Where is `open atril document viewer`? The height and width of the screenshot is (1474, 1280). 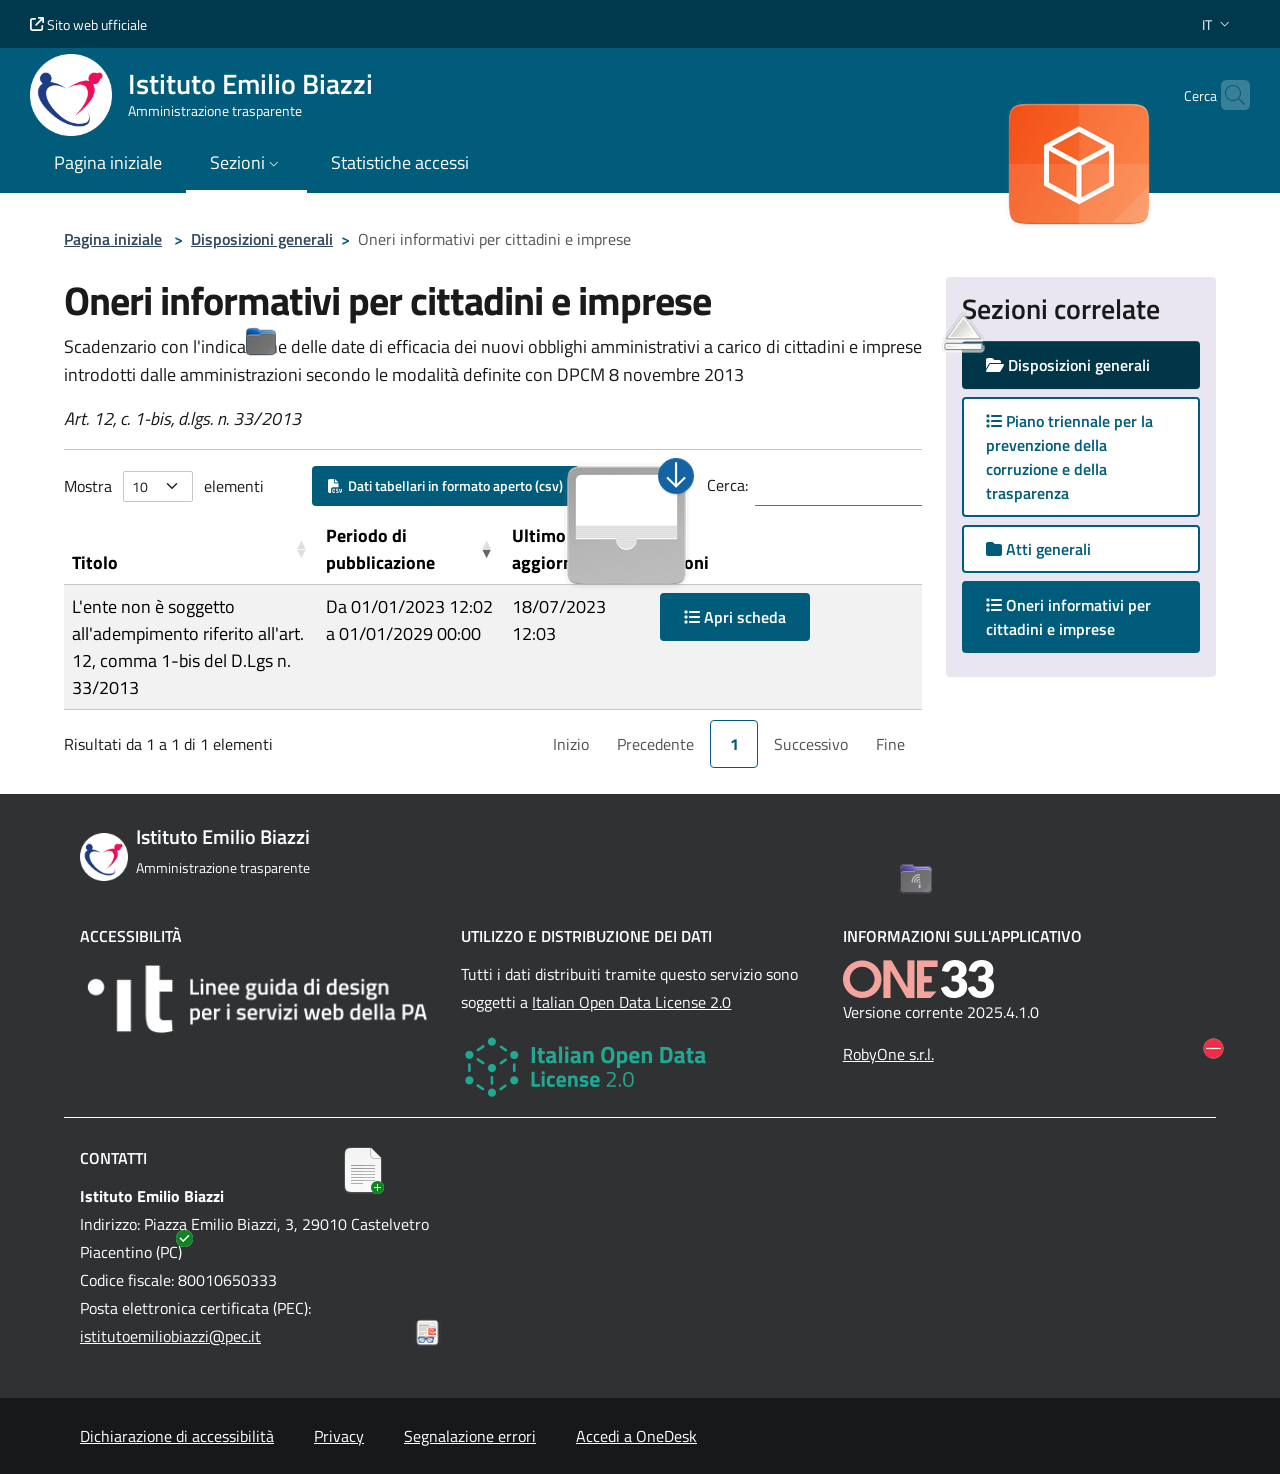 open atril document viewer is located at coordinates (427, 1332).